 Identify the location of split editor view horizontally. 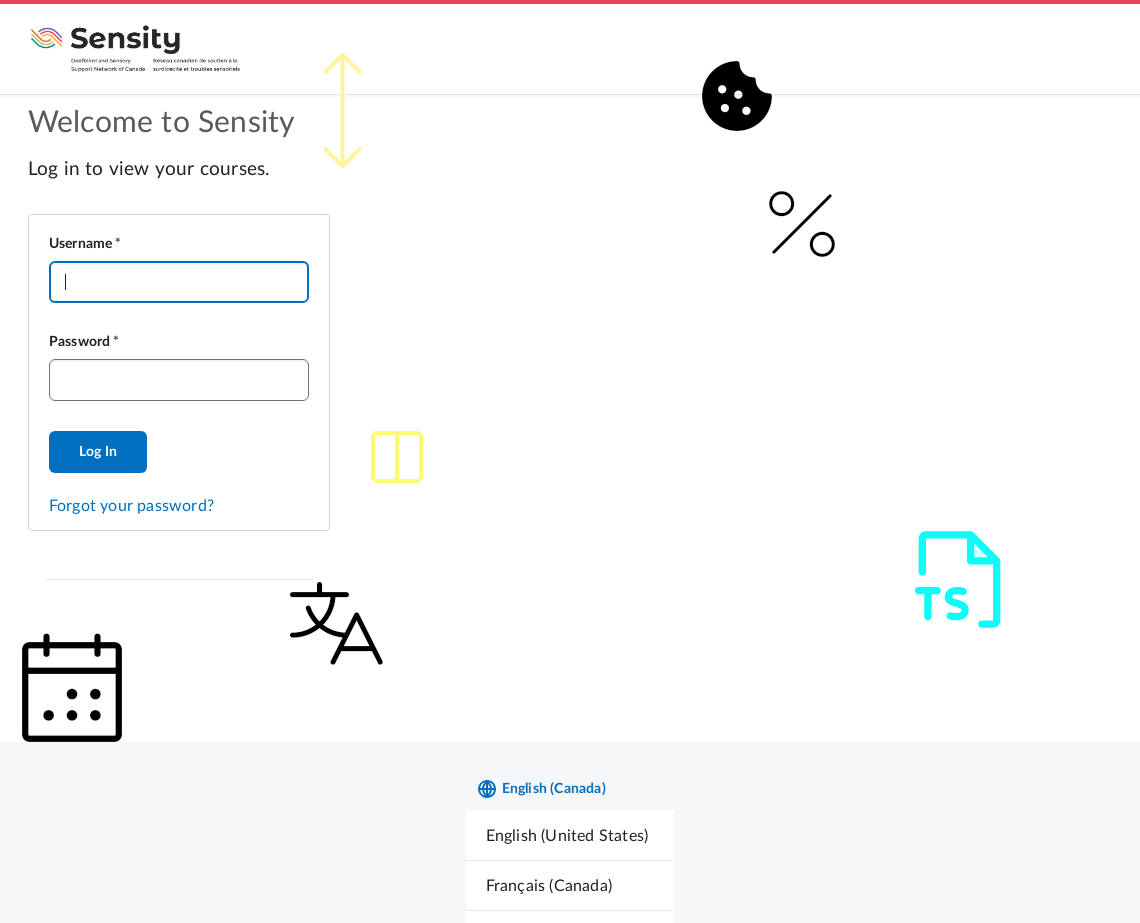
(395, 455).